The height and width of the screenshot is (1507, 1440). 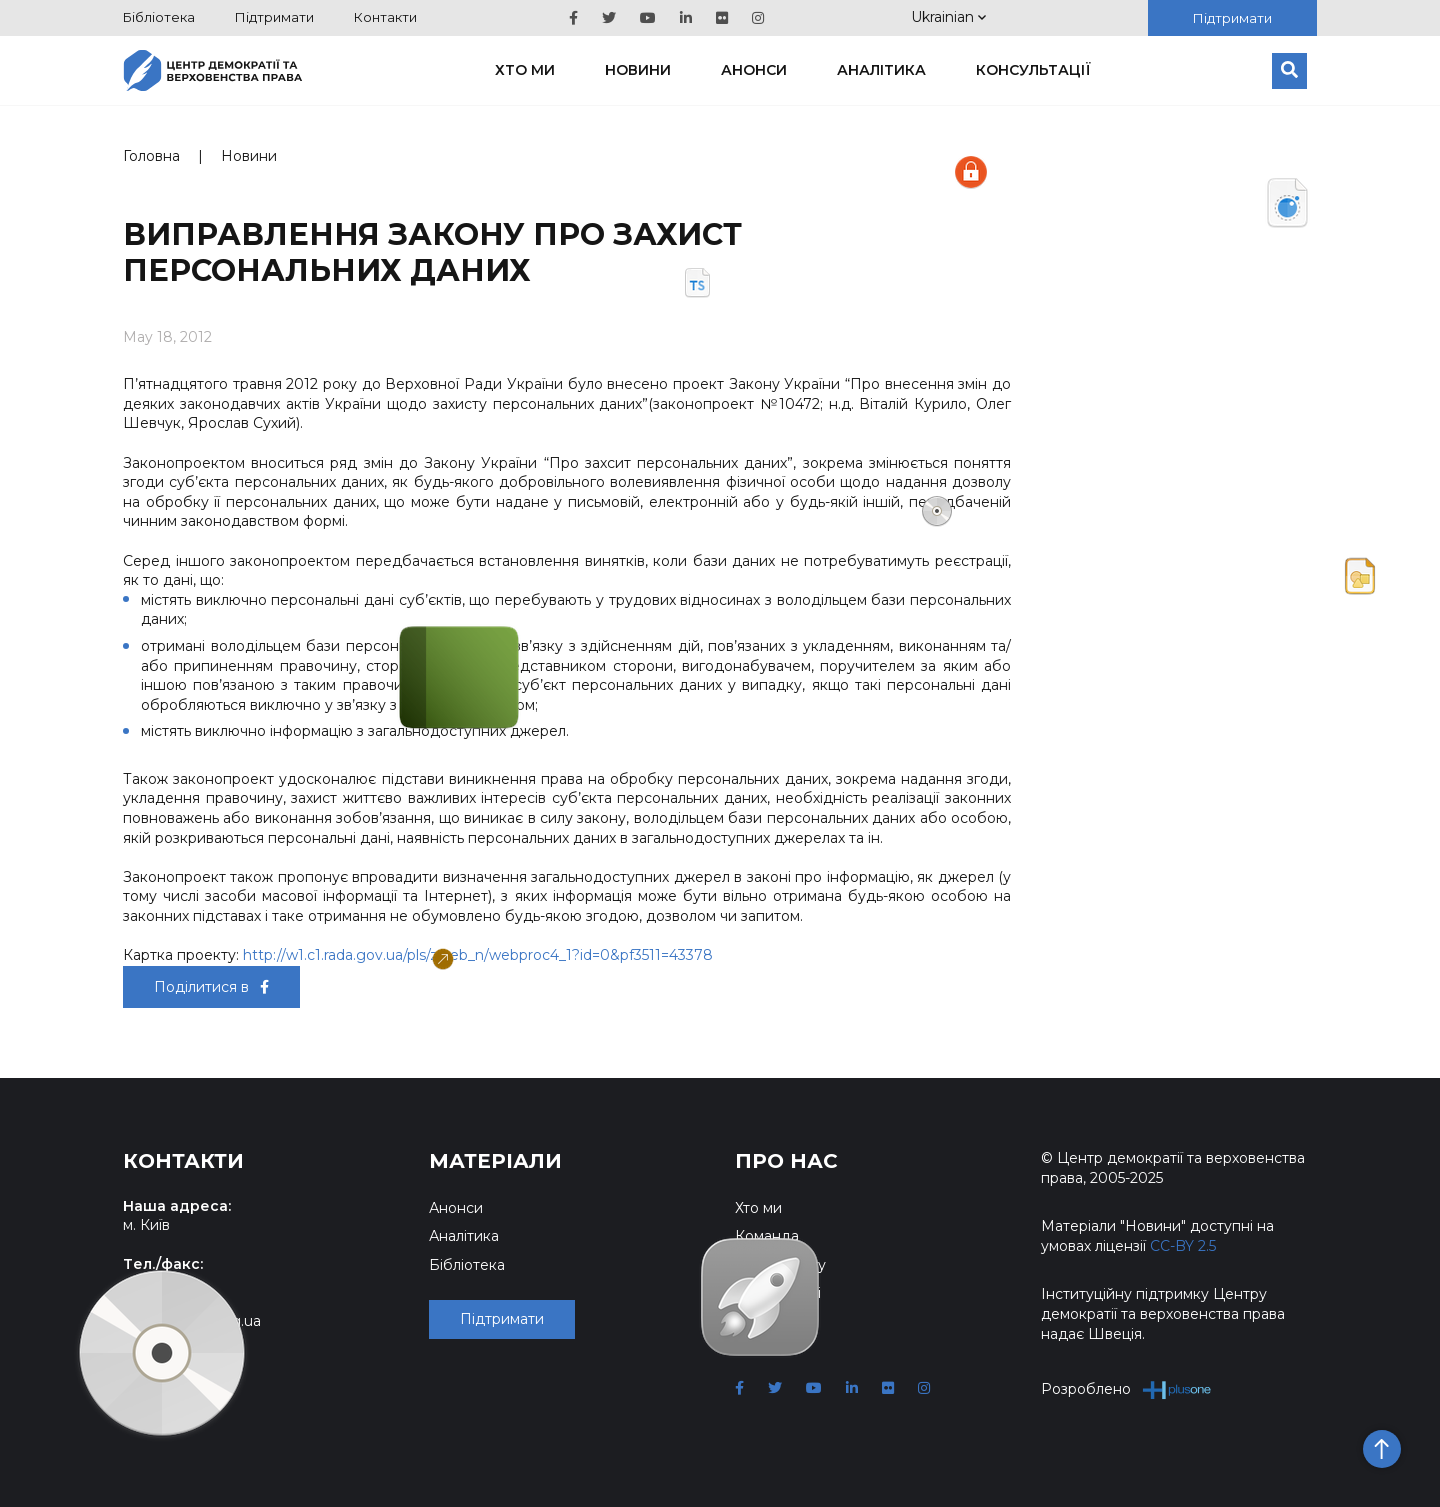 I want to click on access desktop folder, so click(x=459, y=673).